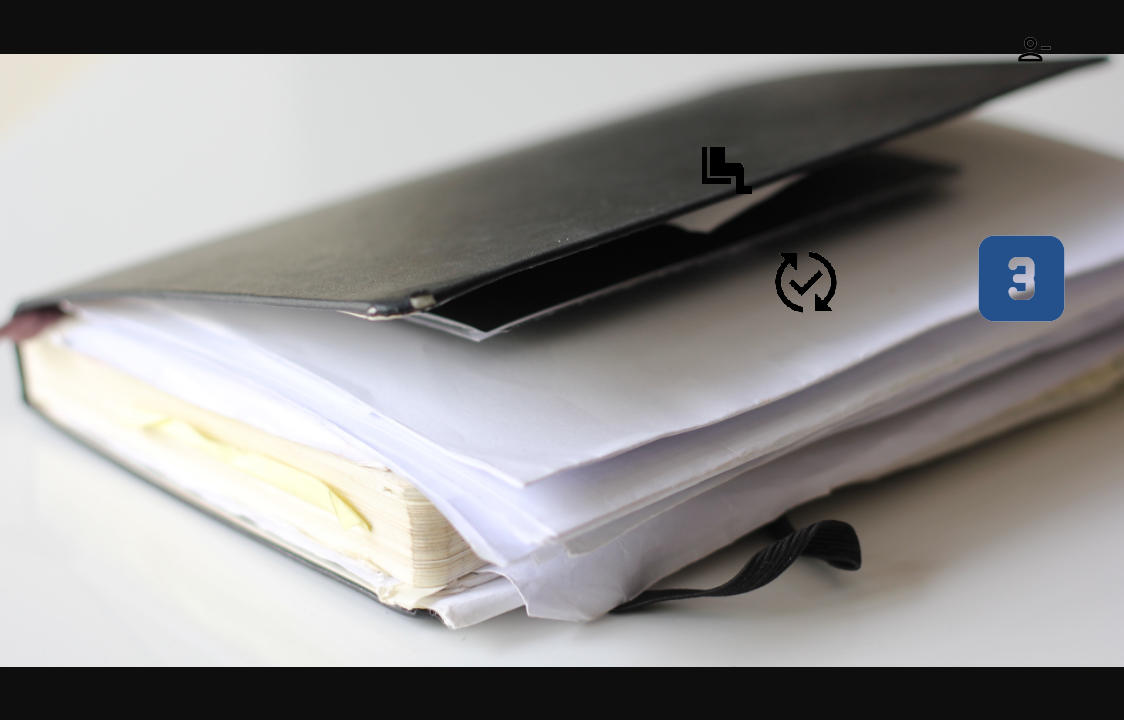 This screenshot has width=1124, height=720. What do you see at coordinates (1033, 49) in the screenshot?
I see `remove a contact or friend` at bounding box center [1033, 49].